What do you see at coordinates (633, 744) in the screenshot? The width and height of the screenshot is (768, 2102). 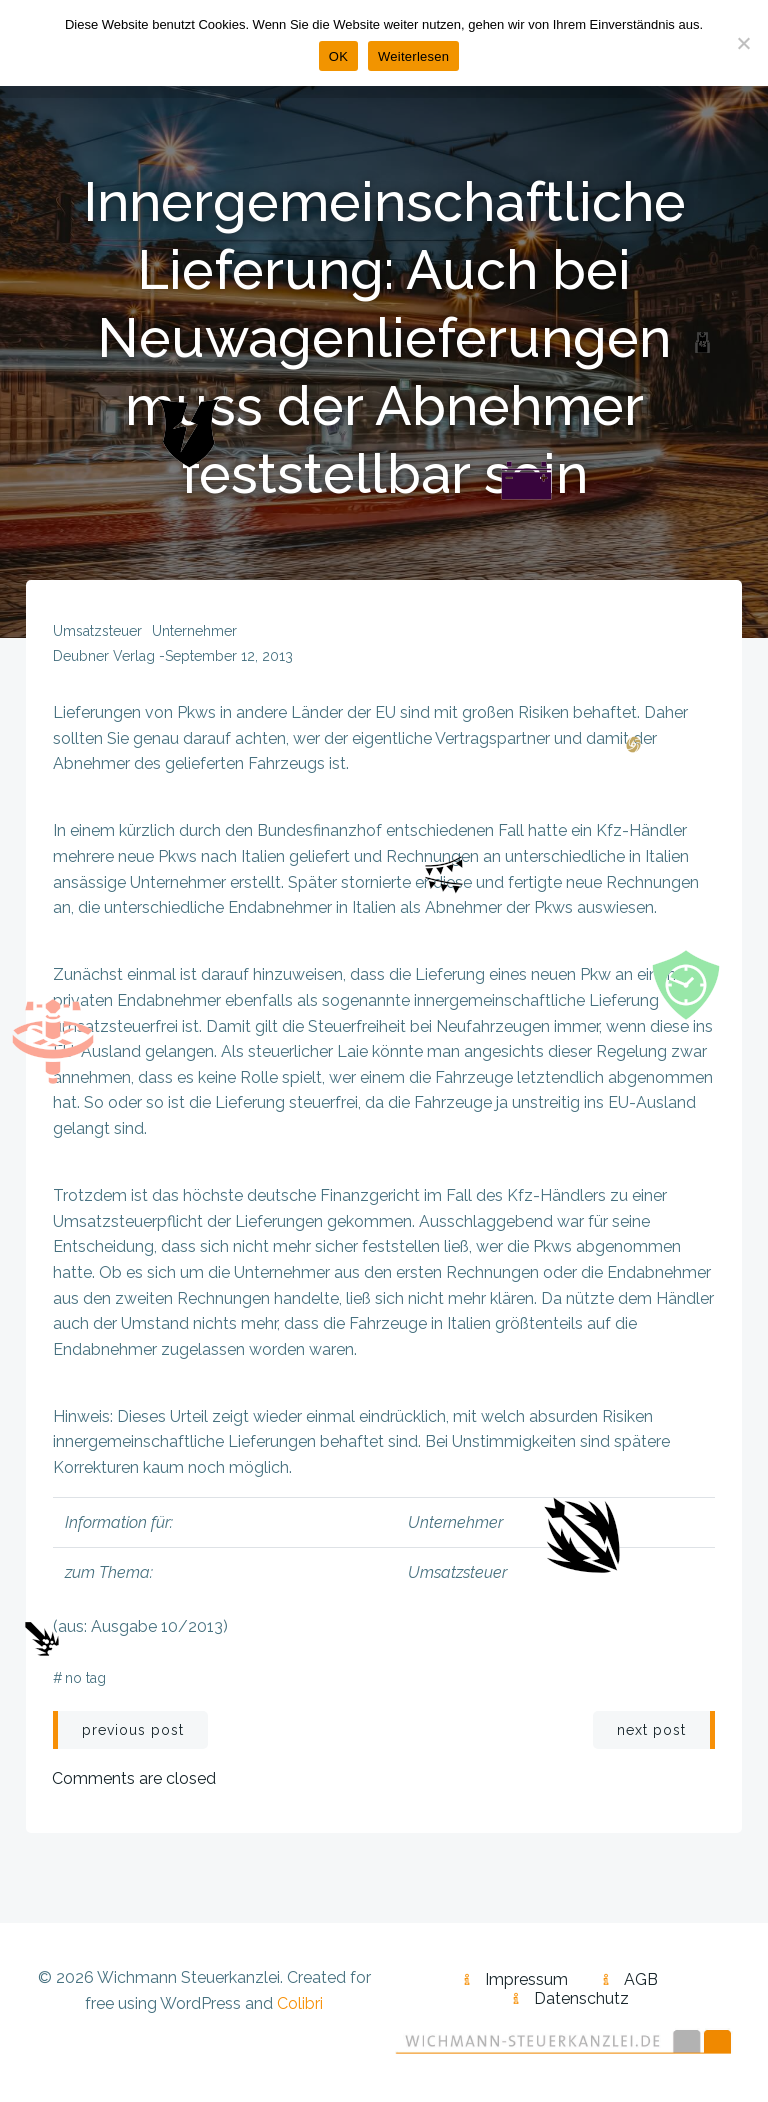 I see `camera shutter or aperture control` at bounding box center [633, 744].